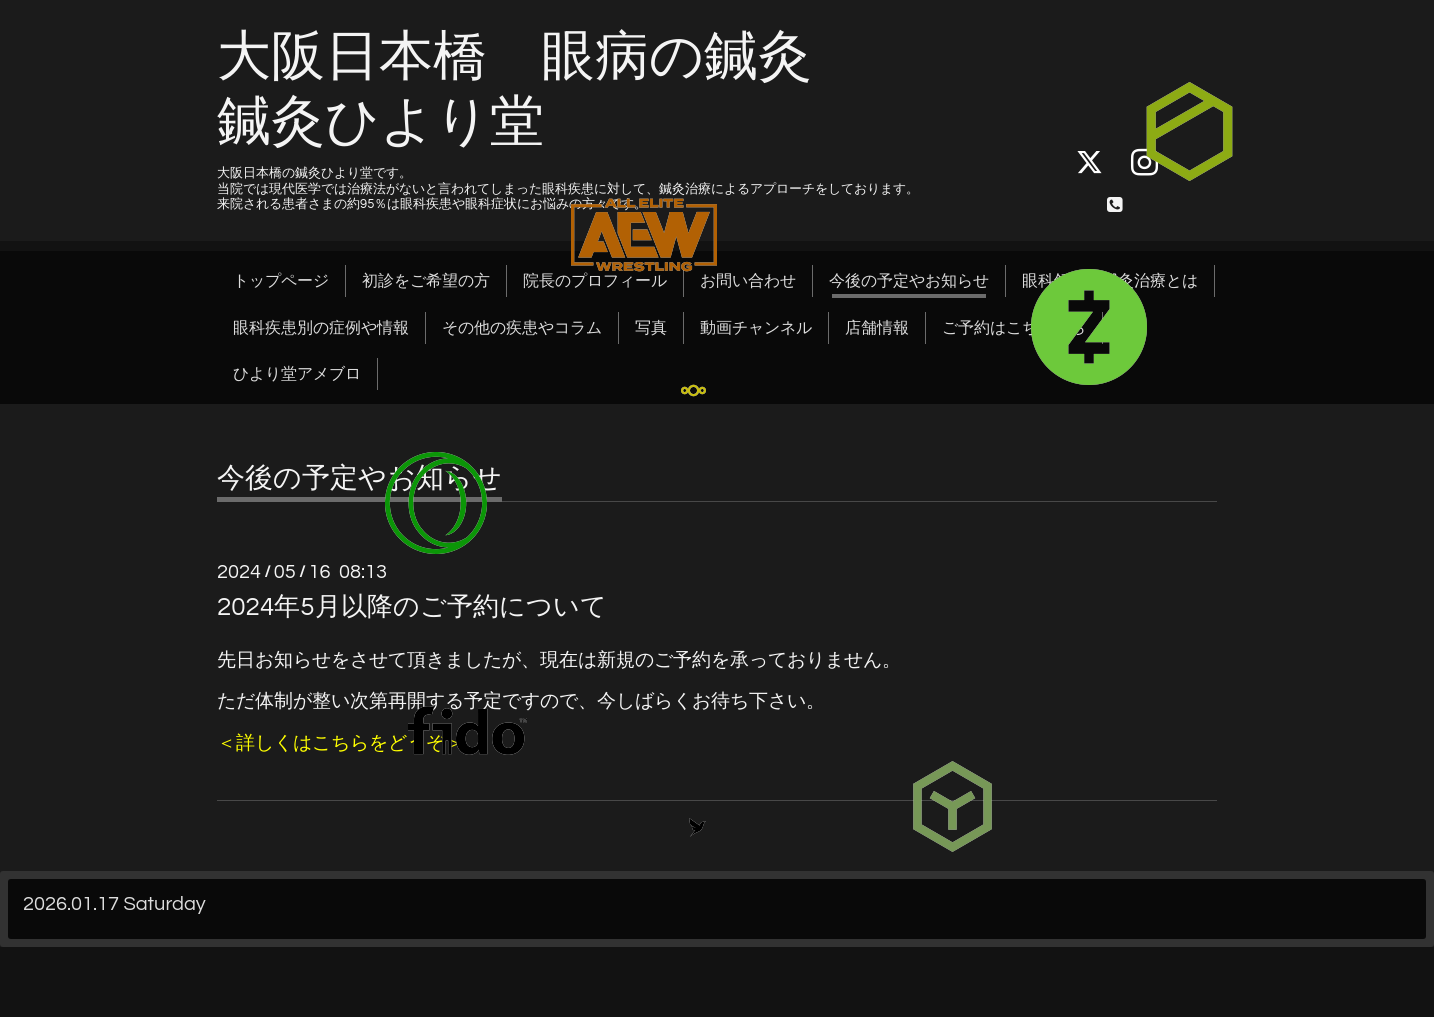 The width and height of the screenshot is (1434, 1017). I want to click on open Opera GX browser, so click(436, 503).